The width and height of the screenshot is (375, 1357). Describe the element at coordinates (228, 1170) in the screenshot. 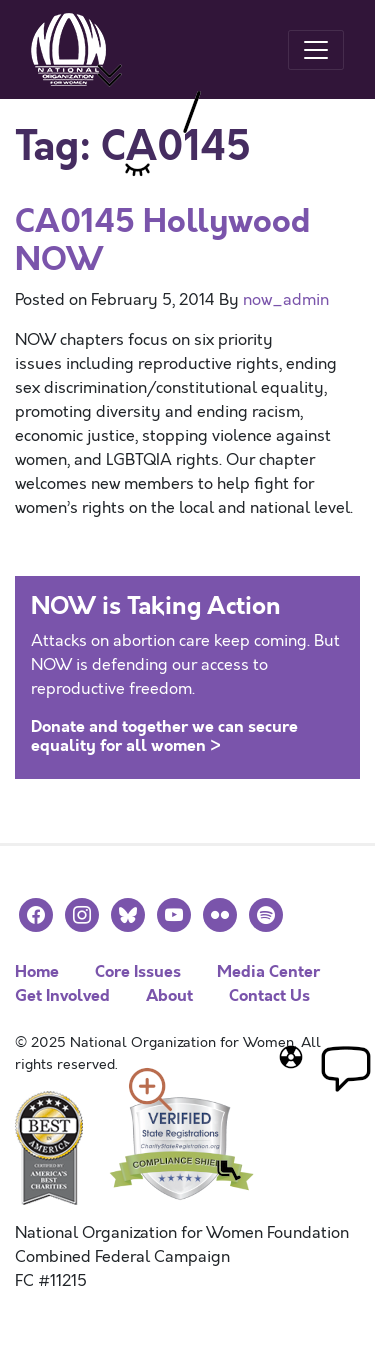

I see `select extra legroom seating option` at that location.